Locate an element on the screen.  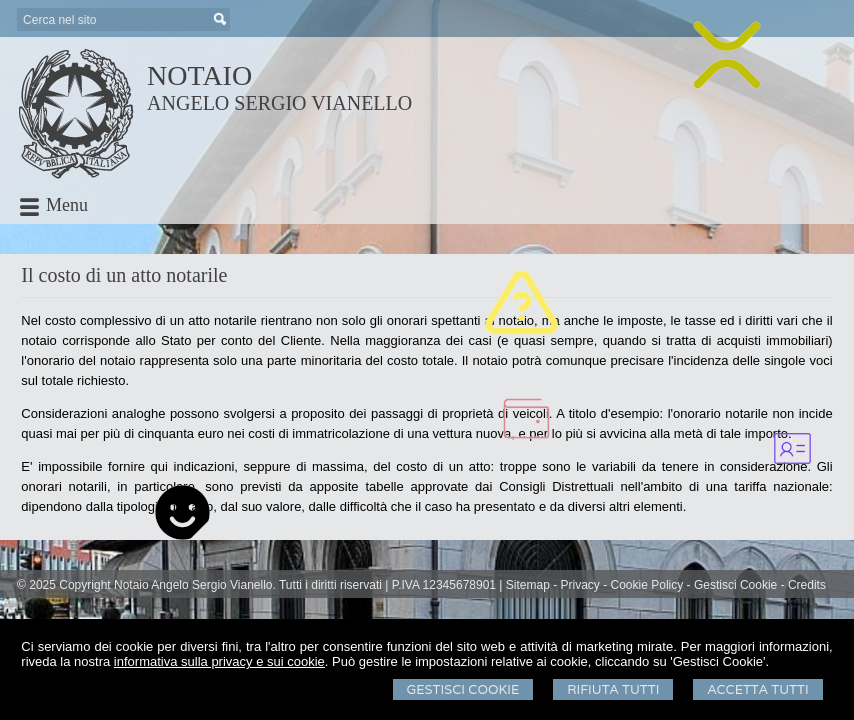
view profile or account information is located at coordinates (792, 448).